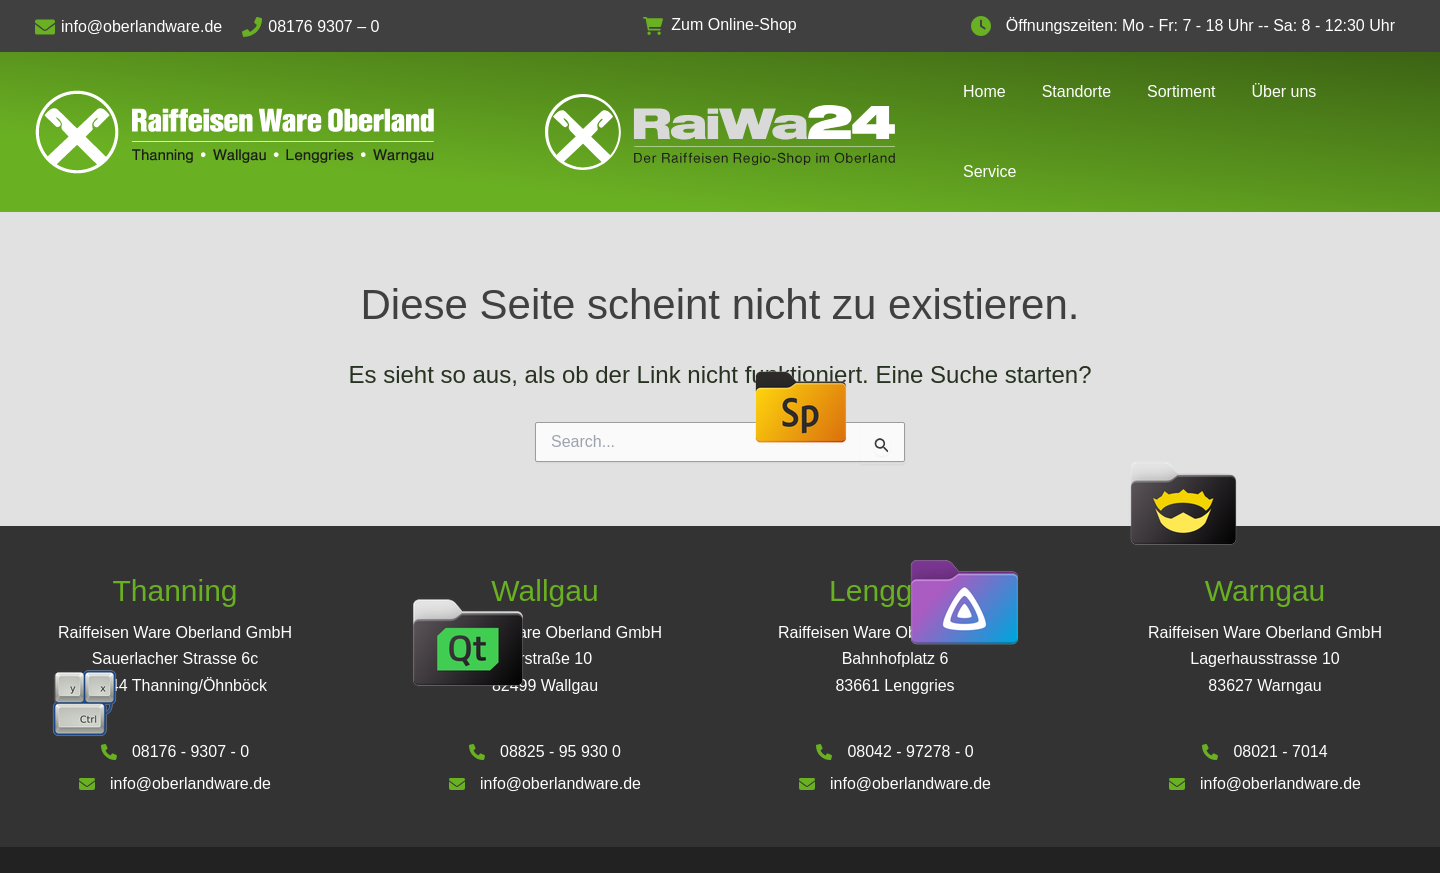 Image resolution: width=1440 pixels, height=873 pixels. Describe the element at coordinates (467, 645) in the screenshot. I see `folder containing Qt framework project files` at that location.